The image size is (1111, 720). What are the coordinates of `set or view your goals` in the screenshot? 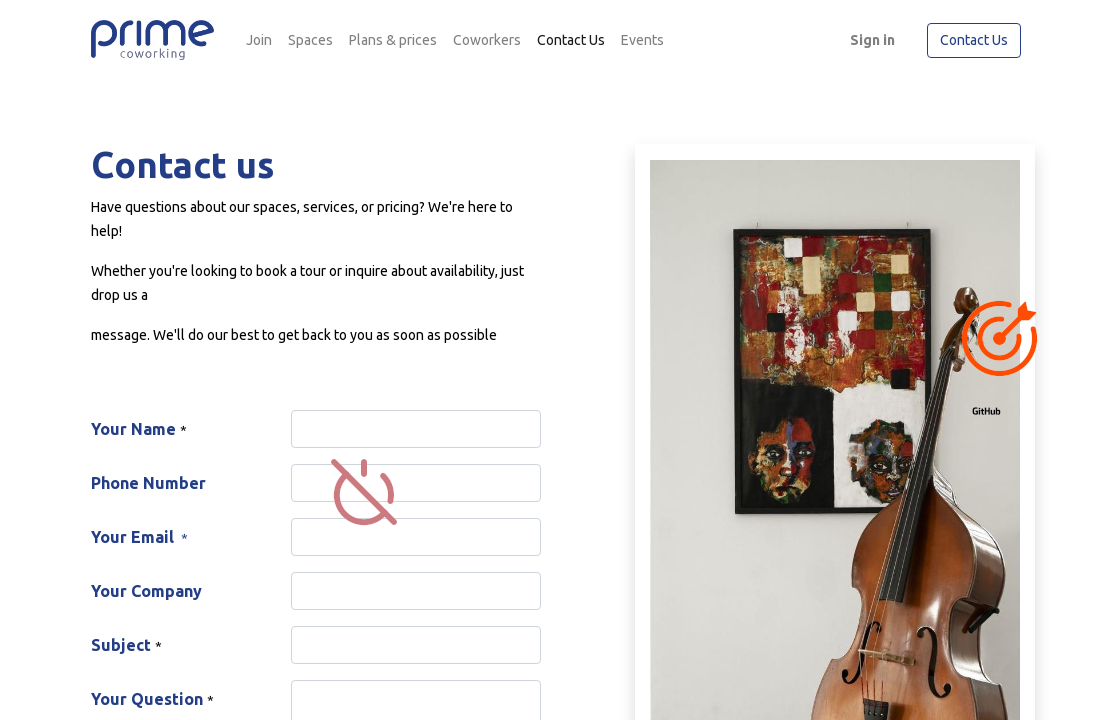 It's located at (999, 338).